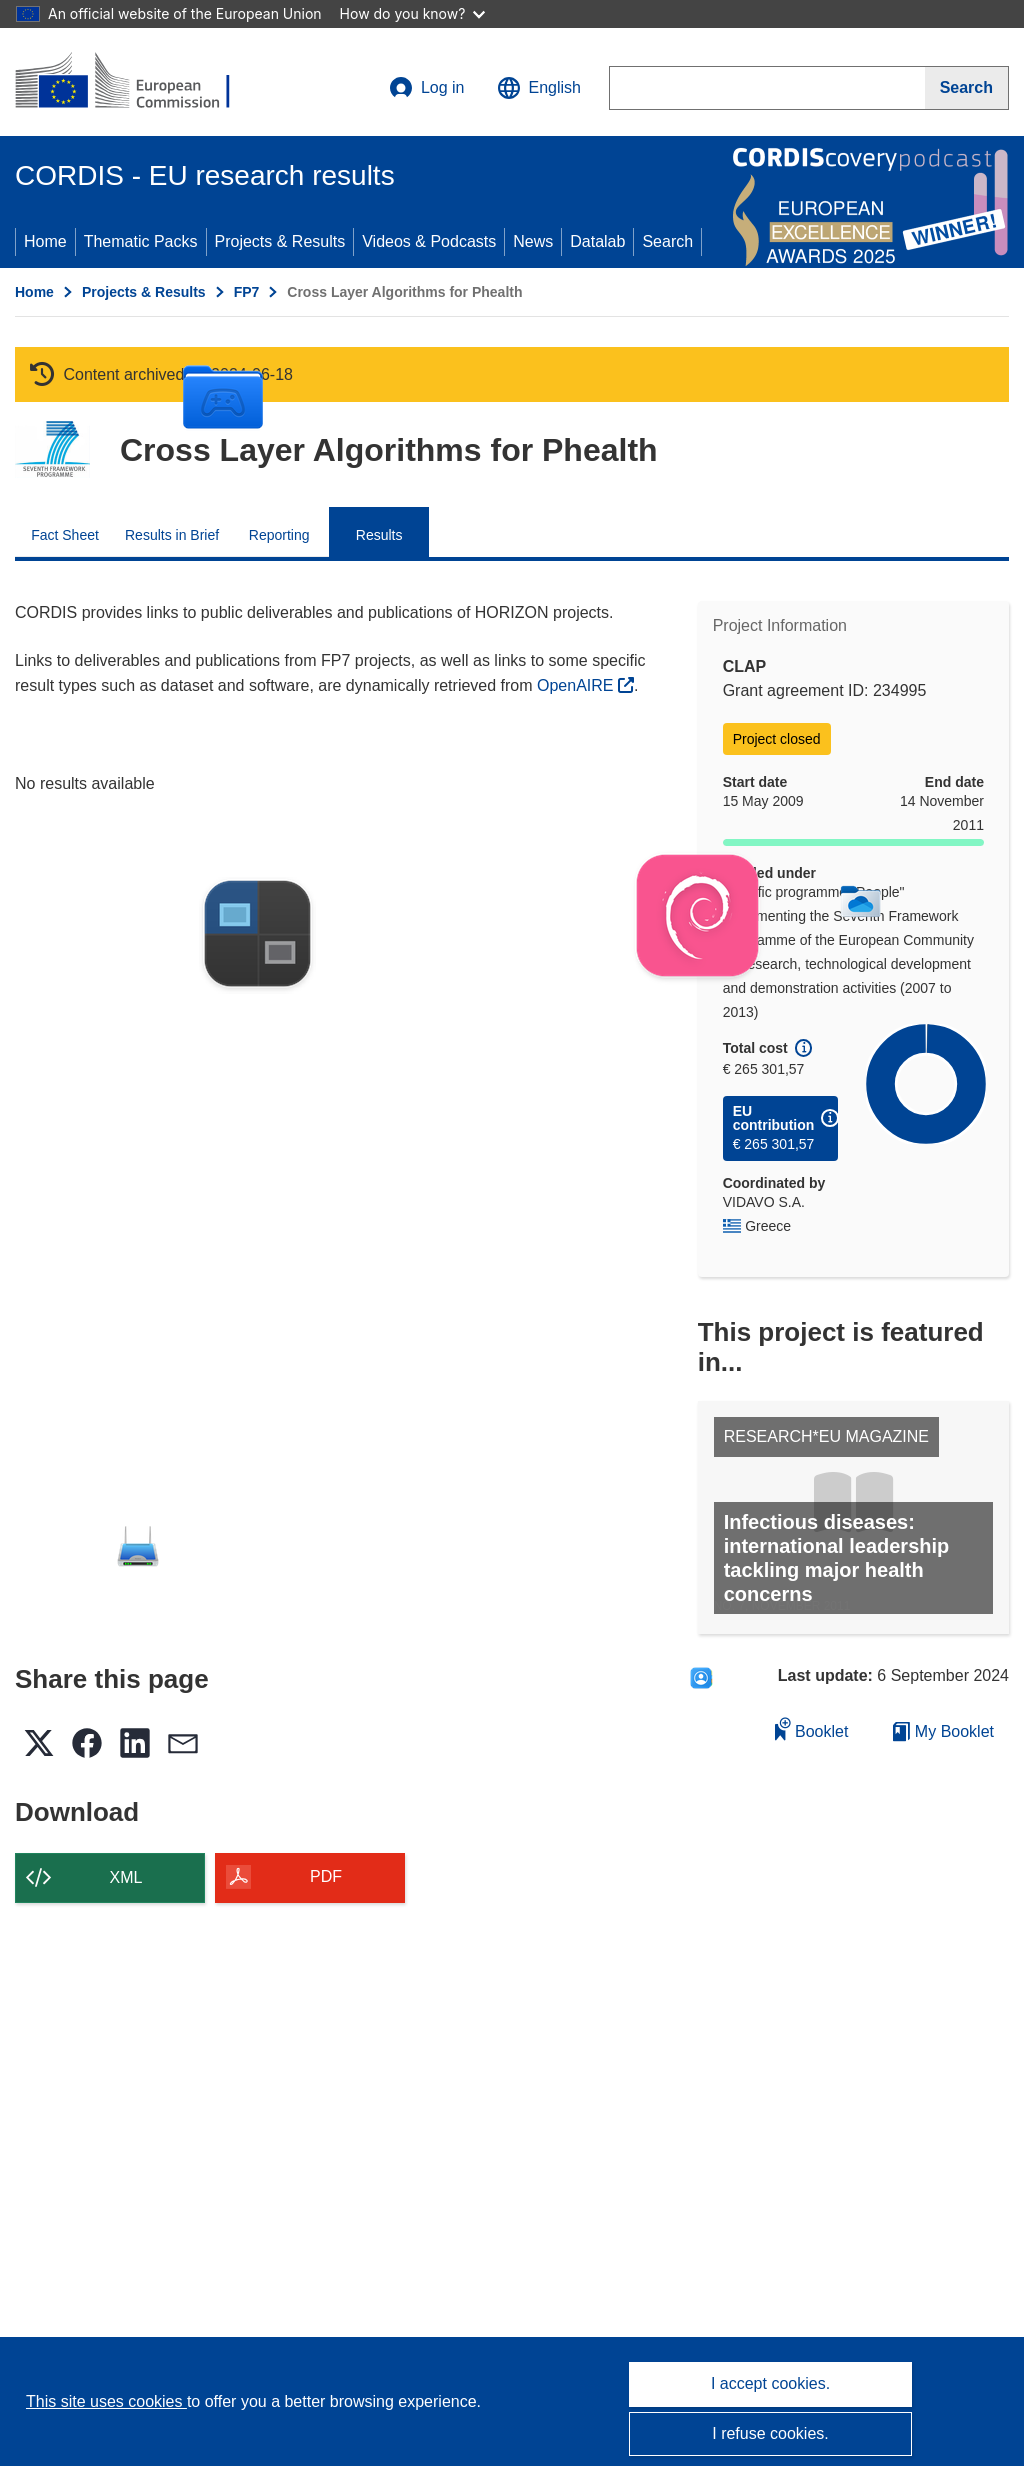  Describe the element at coordinates (701, 1678) in the screenshot. I see `open the communicator app` at that location.